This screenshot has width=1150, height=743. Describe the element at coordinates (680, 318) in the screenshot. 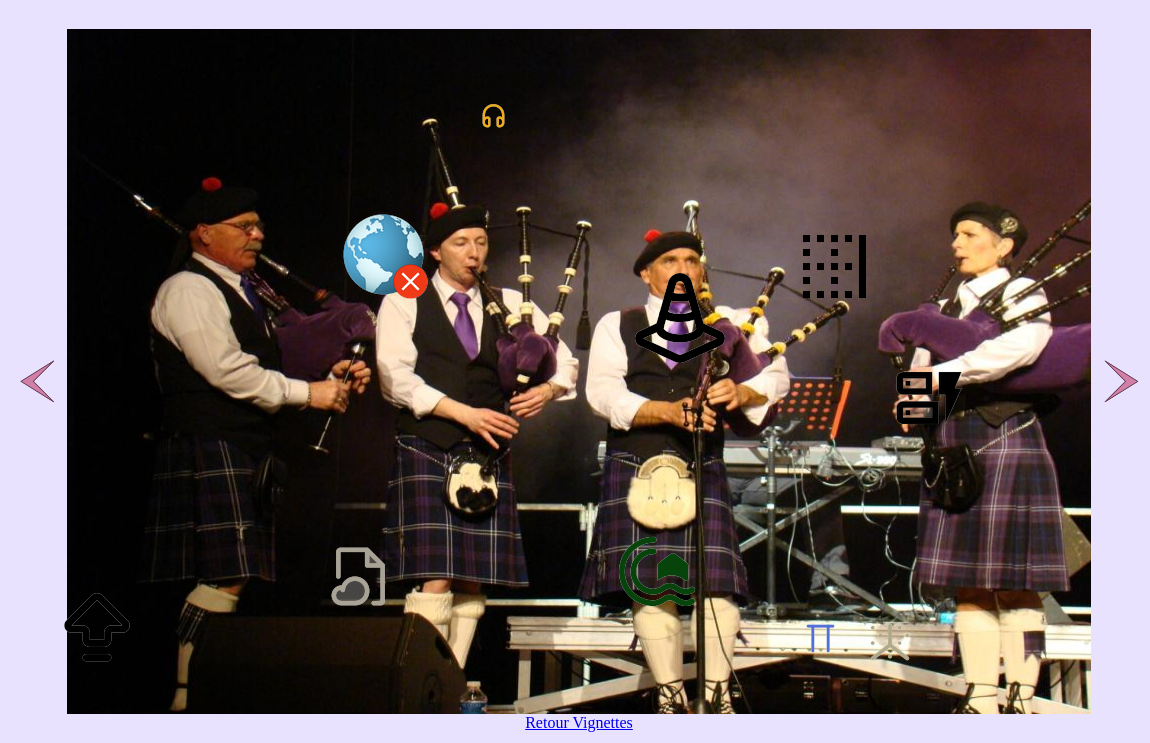

I see `indicates an area under construction or maintenance` at that location.